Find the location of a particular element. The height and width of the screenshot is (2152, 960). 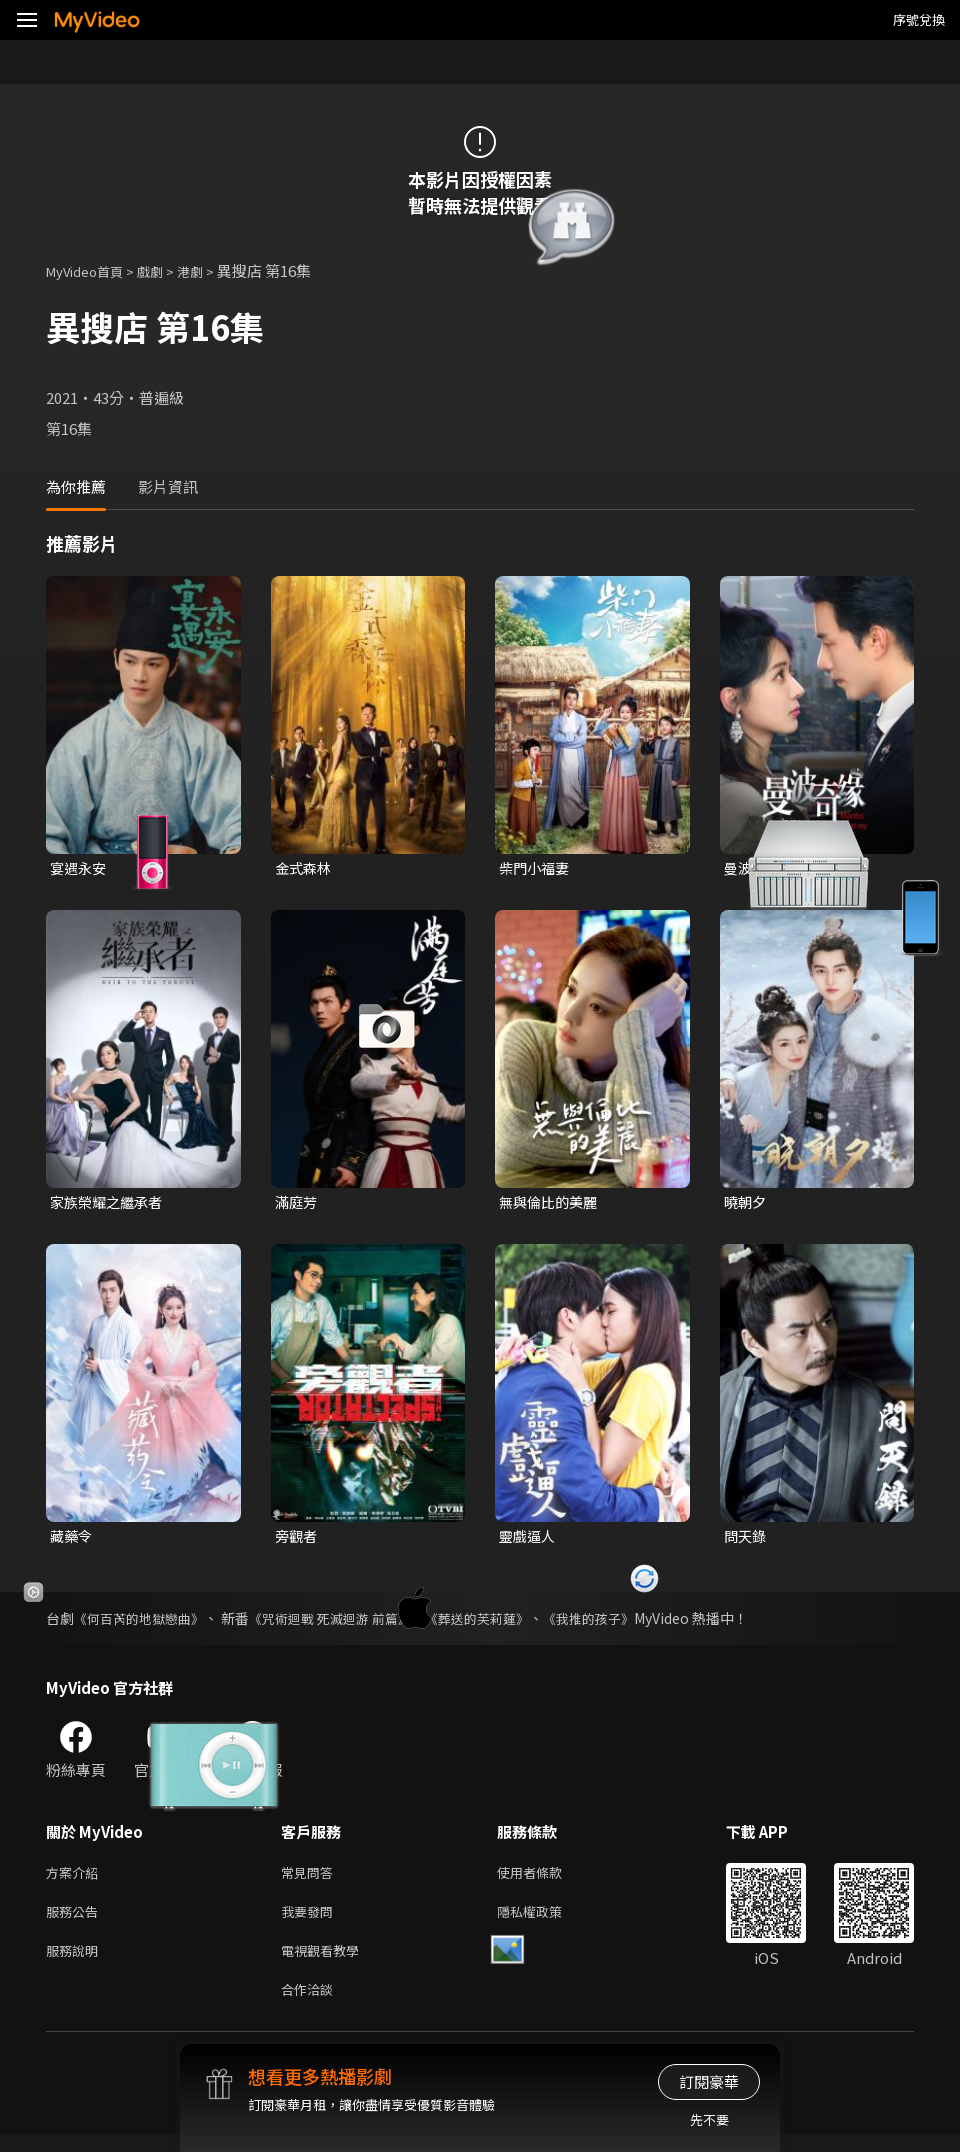

receive a message from a remote desktop administrator is located at coordinates (572, 234).